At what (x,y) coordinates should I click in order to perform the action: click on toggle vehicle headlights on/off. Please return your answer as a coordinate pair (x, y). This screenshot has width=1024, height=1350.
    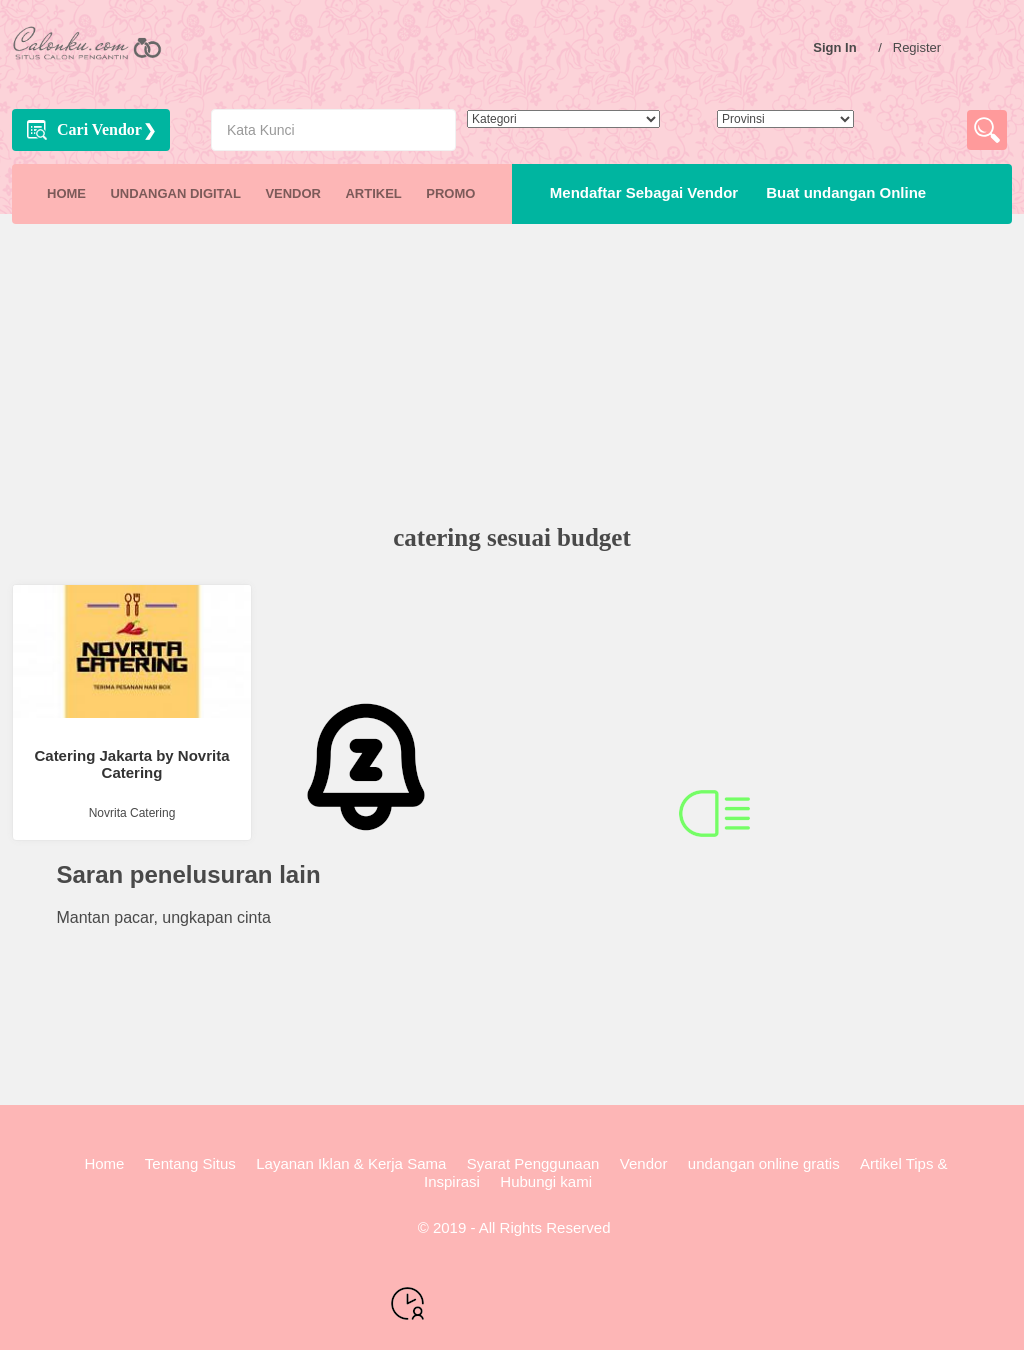
    Looking at the image, I should click on (714, 813).